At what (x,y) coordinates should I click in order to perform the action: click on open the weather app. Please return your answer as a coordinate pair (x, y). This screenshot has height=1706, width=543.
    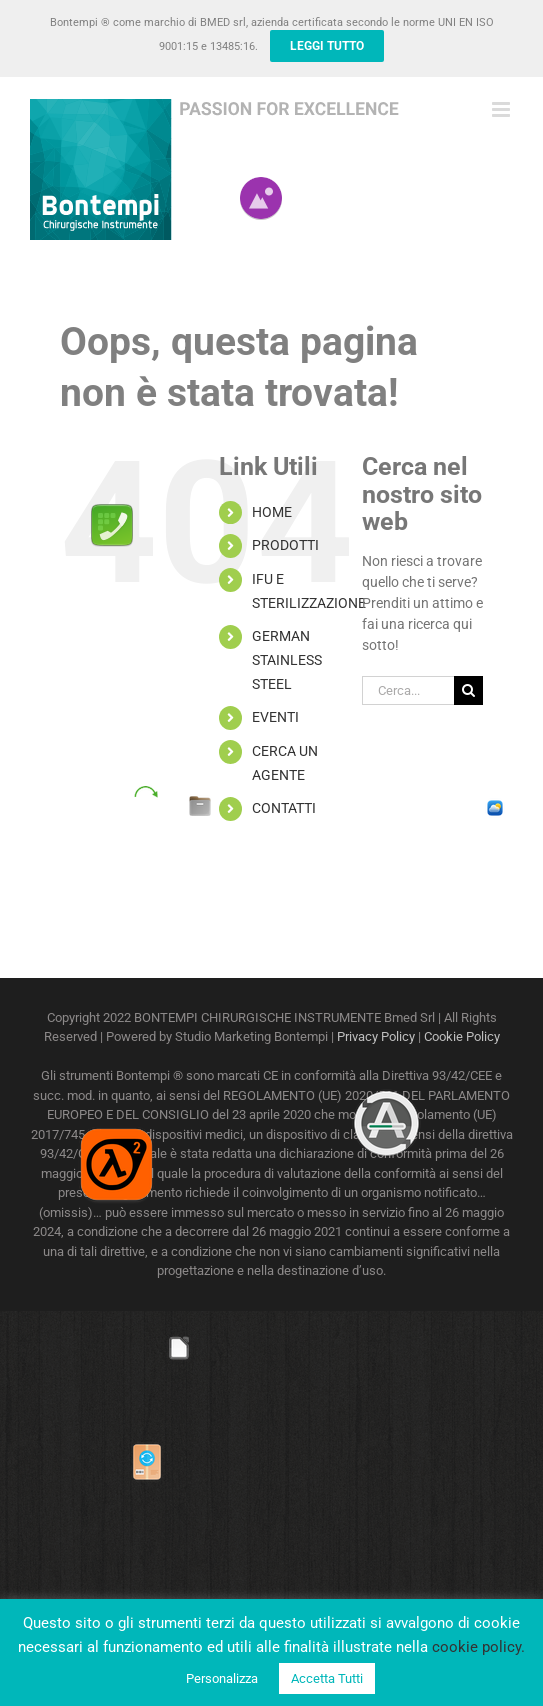
    Looking at the image, I should click on (495, 808).